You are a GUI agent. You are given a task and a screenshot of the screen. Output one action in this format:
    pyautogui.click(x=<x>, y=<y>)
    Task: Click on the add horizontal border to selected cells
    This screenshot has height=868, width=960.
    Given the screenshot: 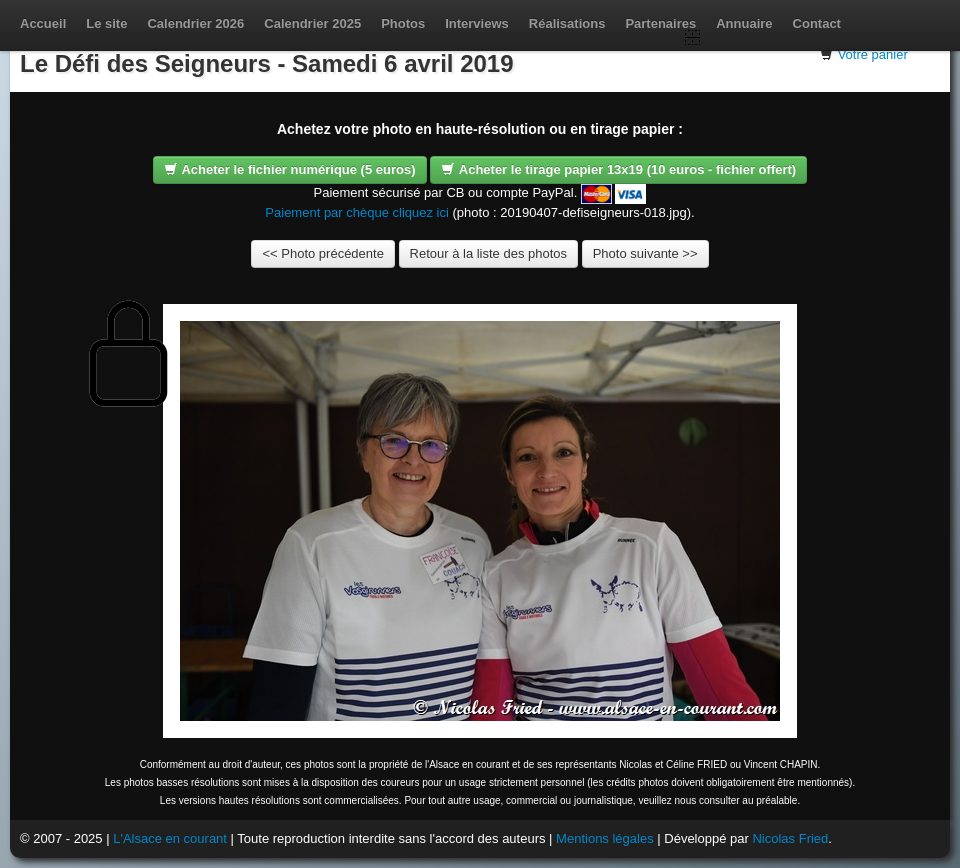 What is the action you would take?
    pyautogui.click(x=692, y=37)
    